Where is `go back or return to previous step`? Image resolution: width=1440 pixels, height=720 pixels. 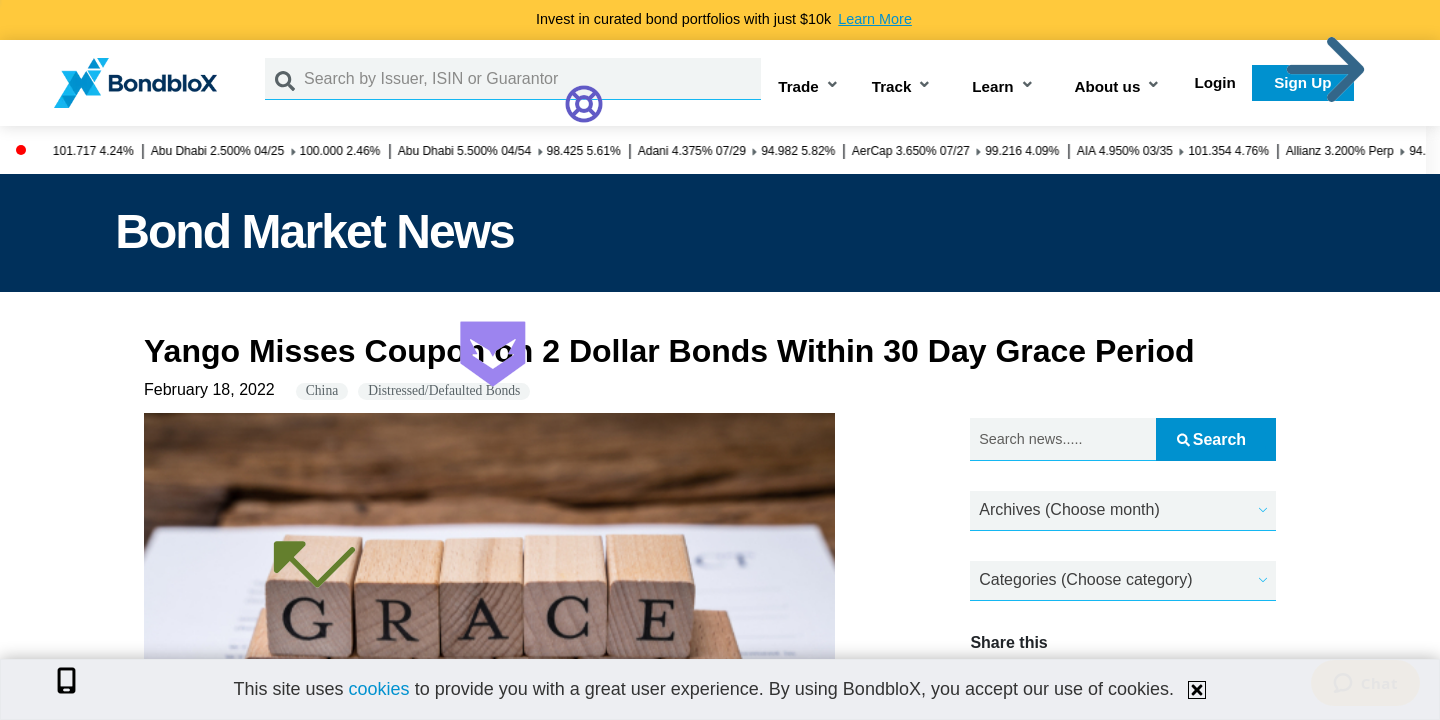 go back or return to previous step is located at coordinates (314, 561).